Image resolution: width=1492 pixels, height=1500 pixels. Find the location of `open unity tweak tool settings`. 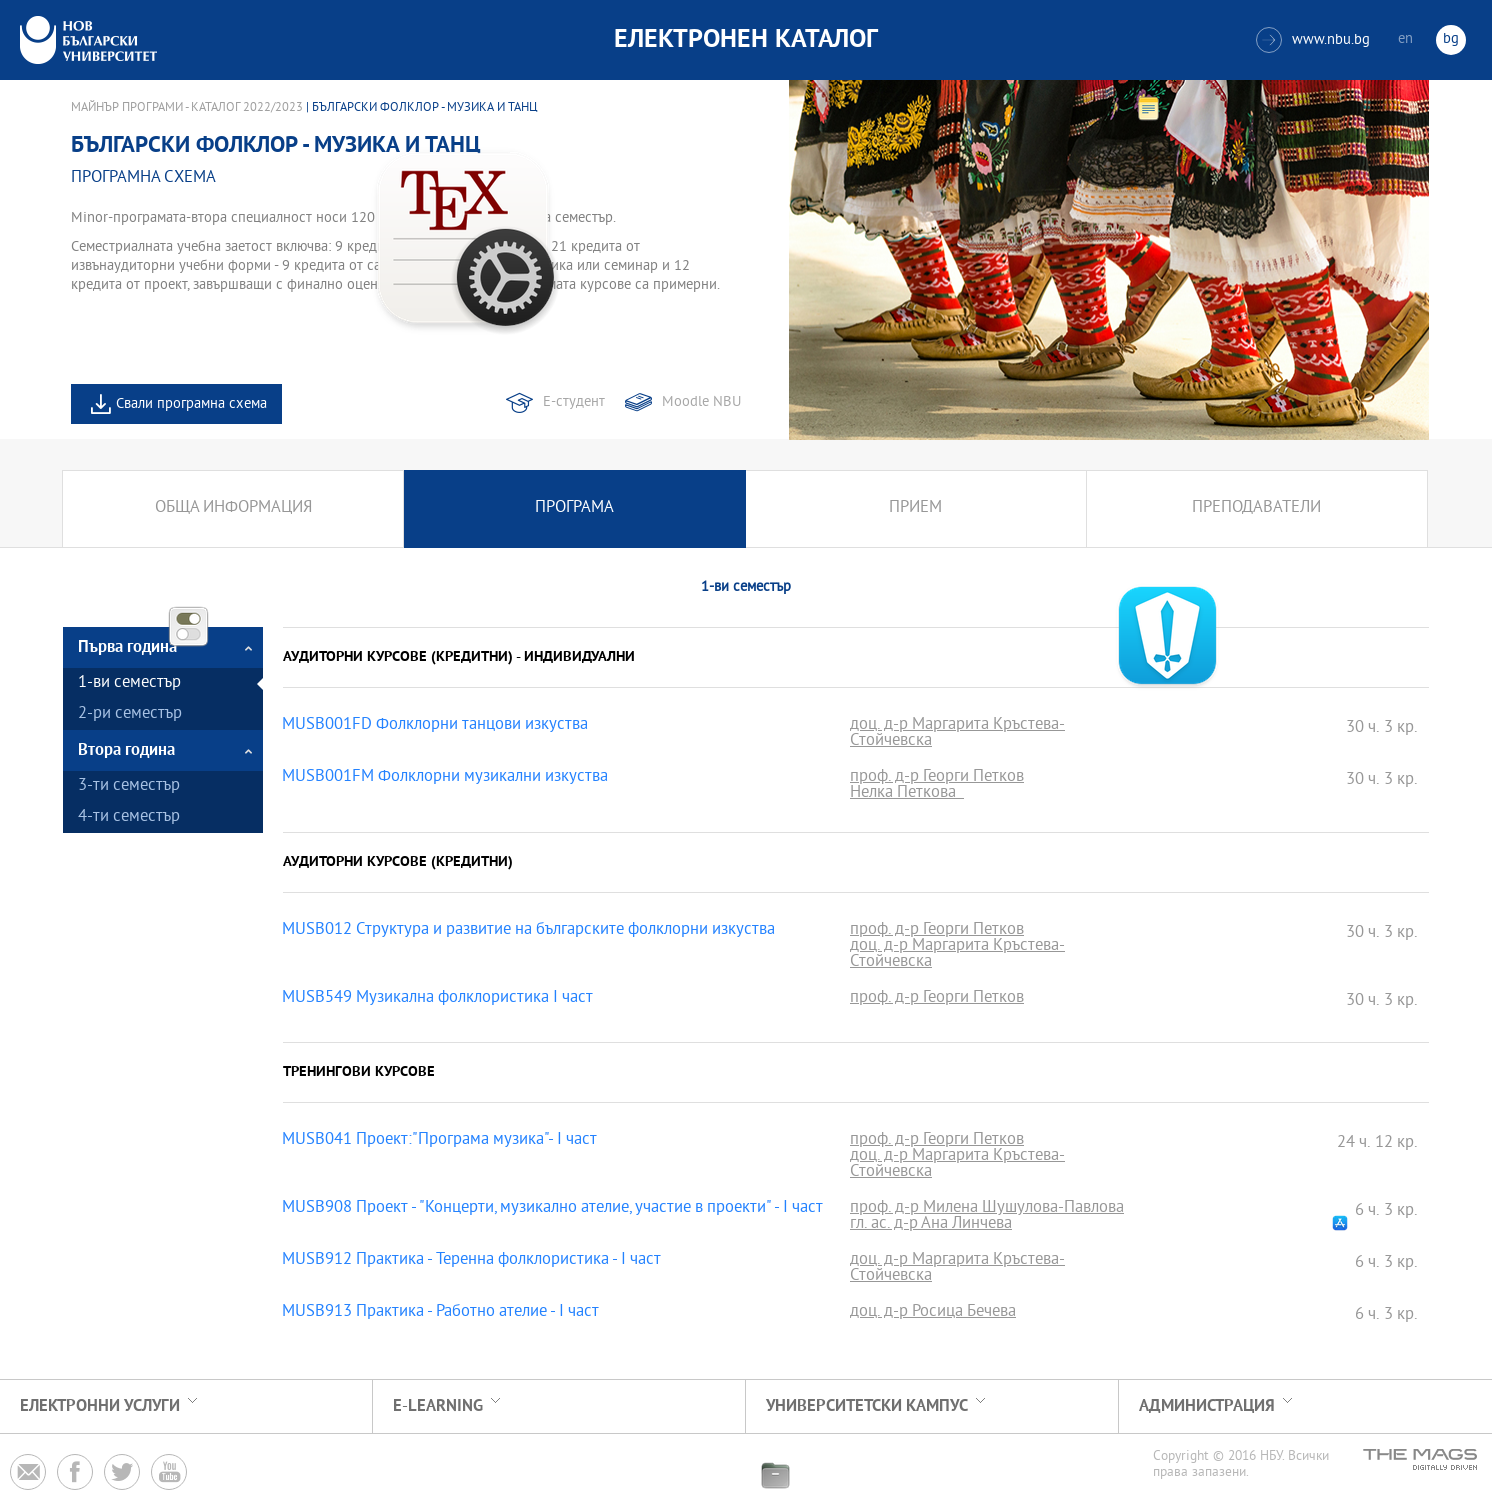

open unity tweak tool settings is located at coordinates (188, 626).